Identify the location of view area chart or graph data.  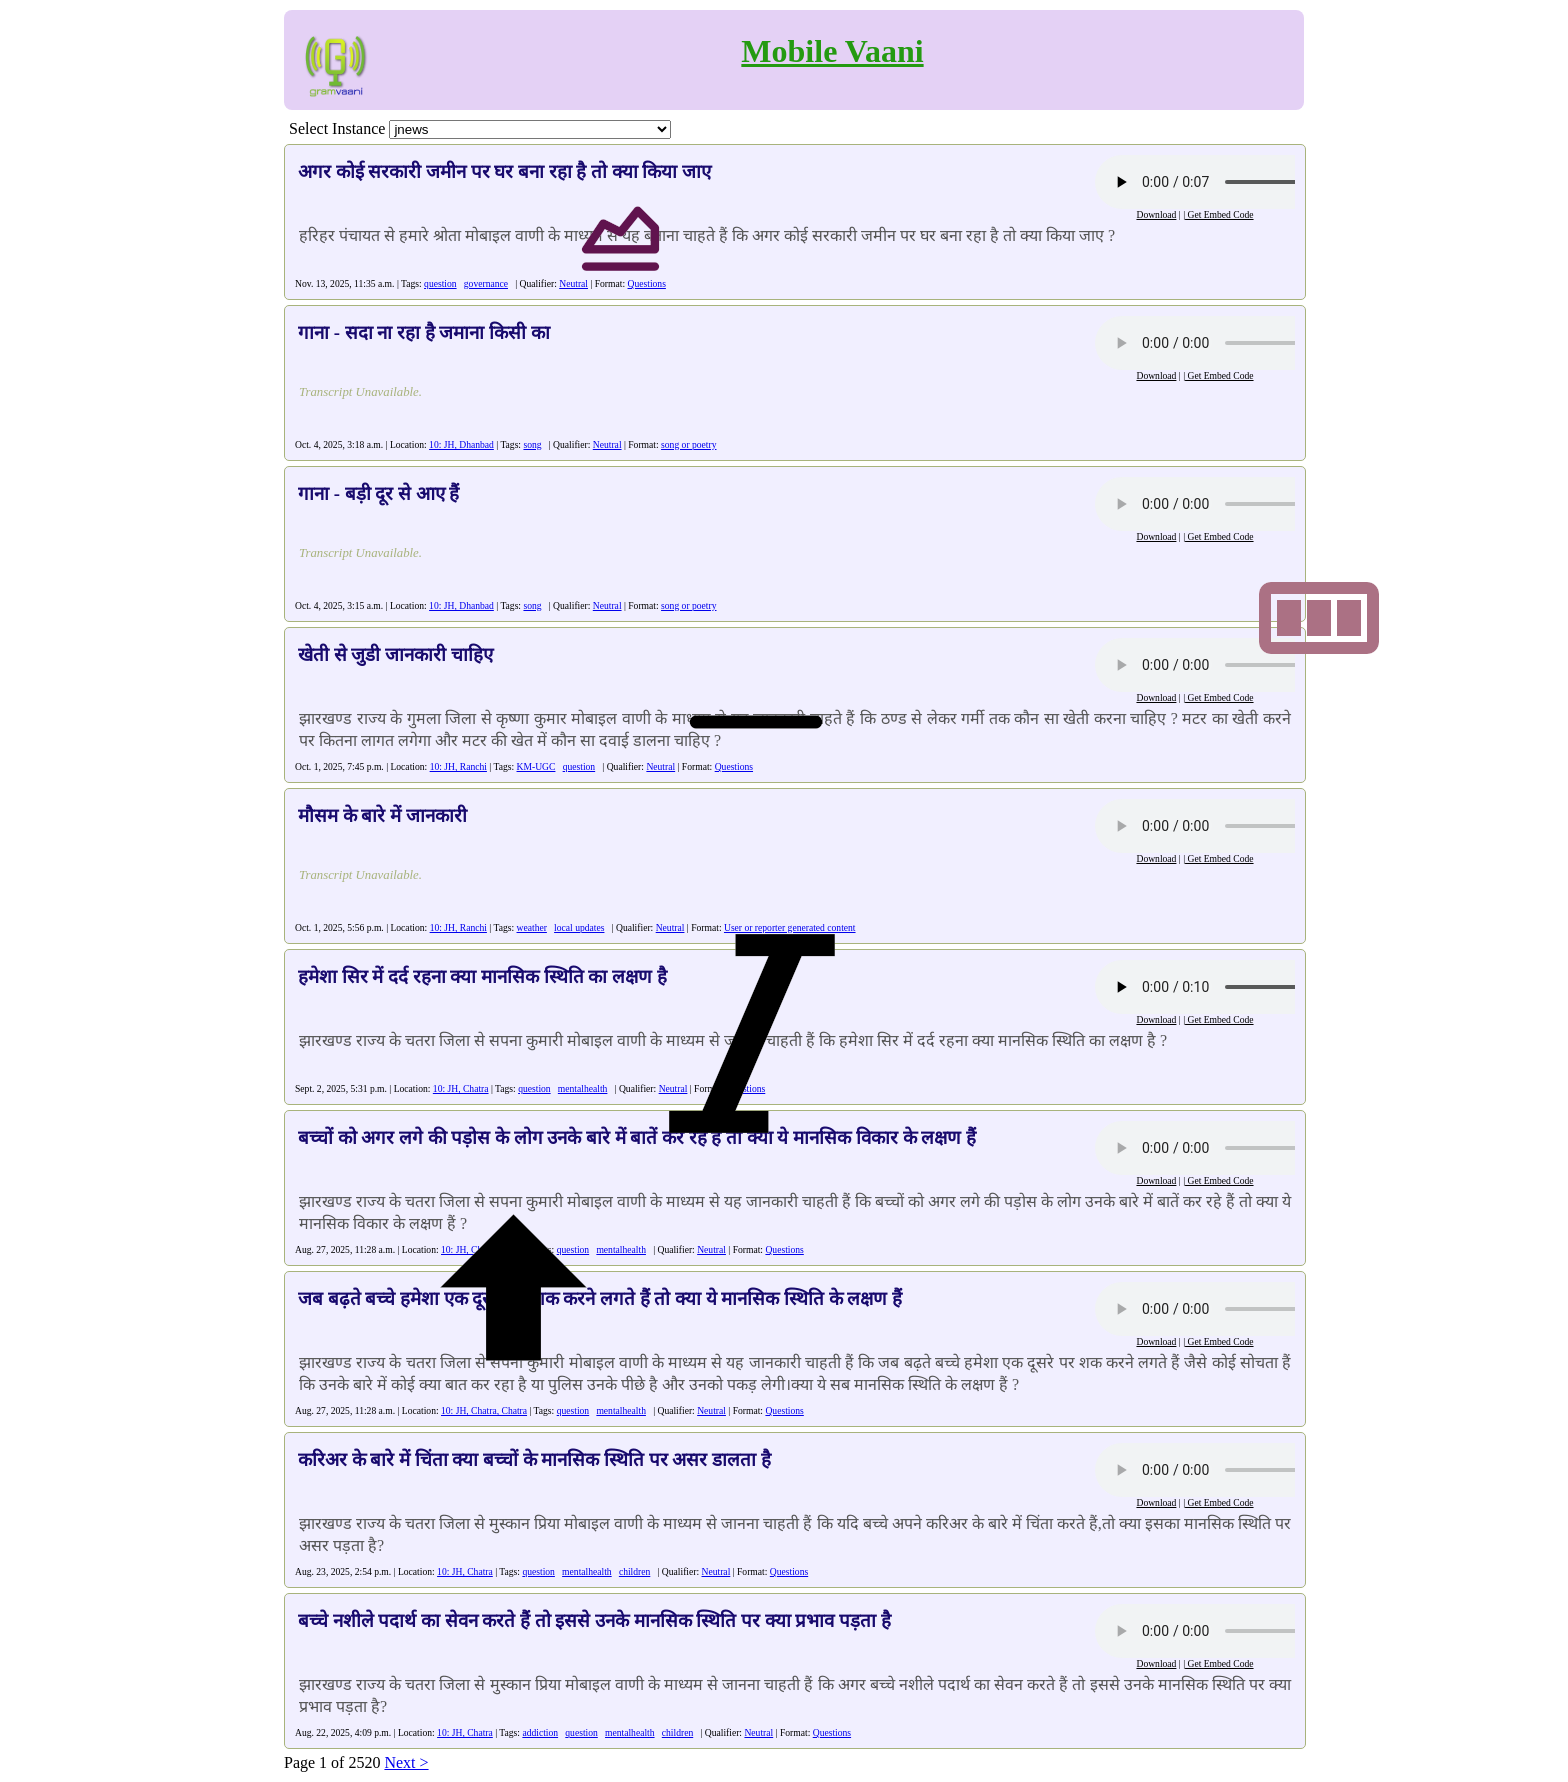
(620, 236).